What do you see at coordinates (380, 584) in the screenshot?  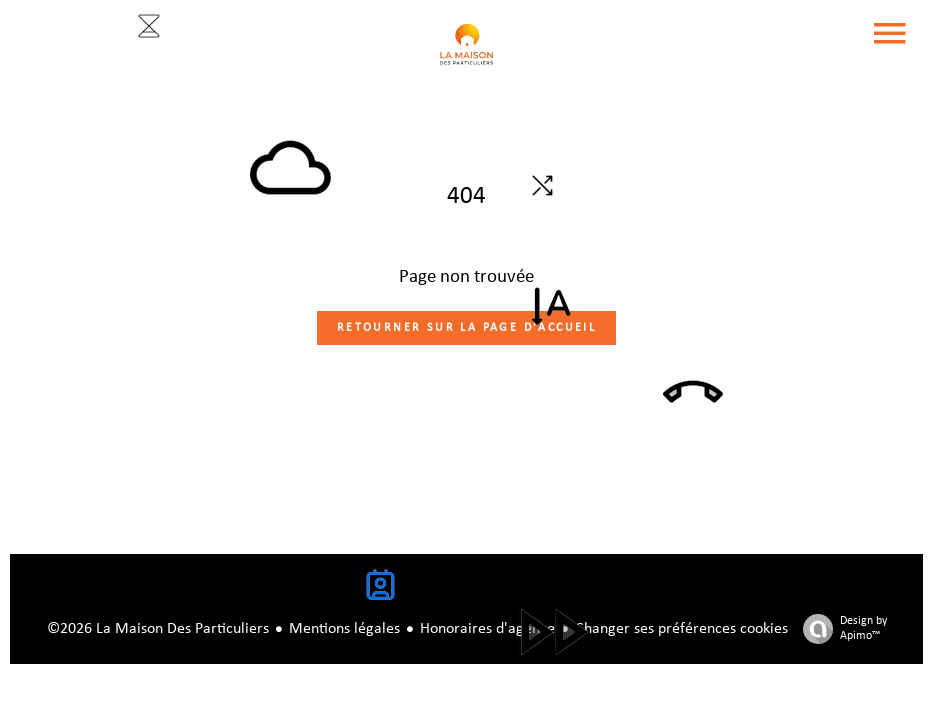 I see `view contact details` at bounding box center [380, 584].